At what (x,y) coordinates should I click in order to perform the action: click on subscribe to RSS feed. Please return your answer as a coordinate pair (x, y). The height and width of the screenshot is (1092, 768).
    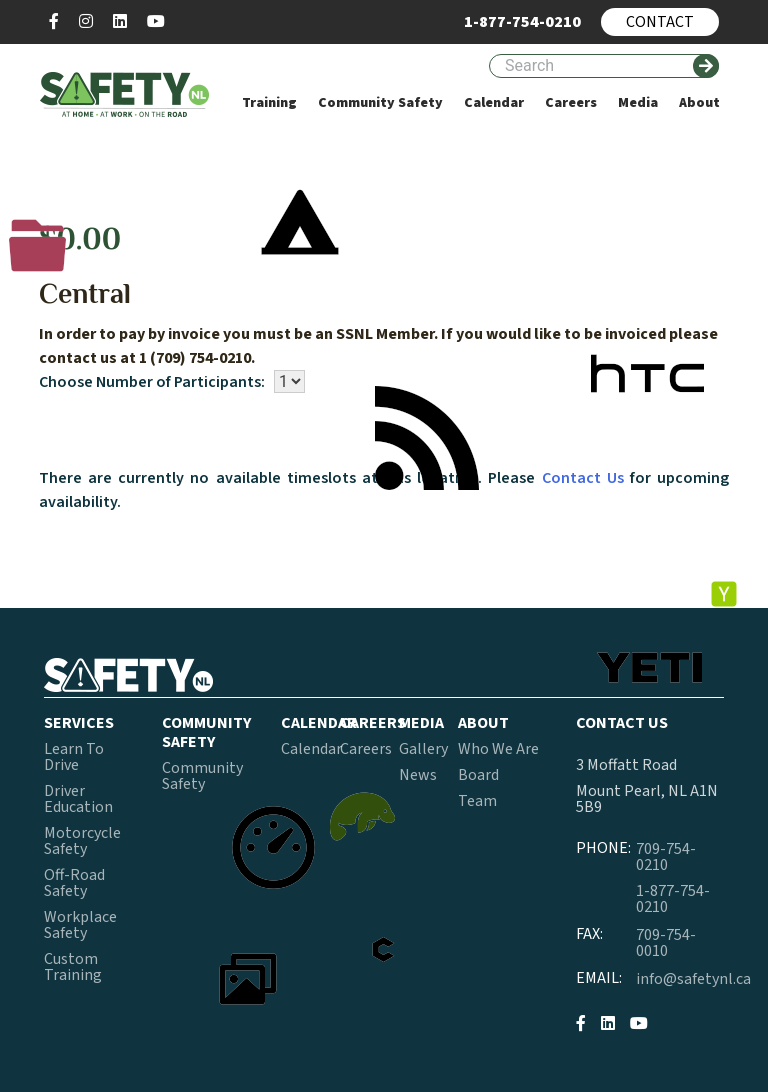
    Looking at the image, I should click on (427, 438).